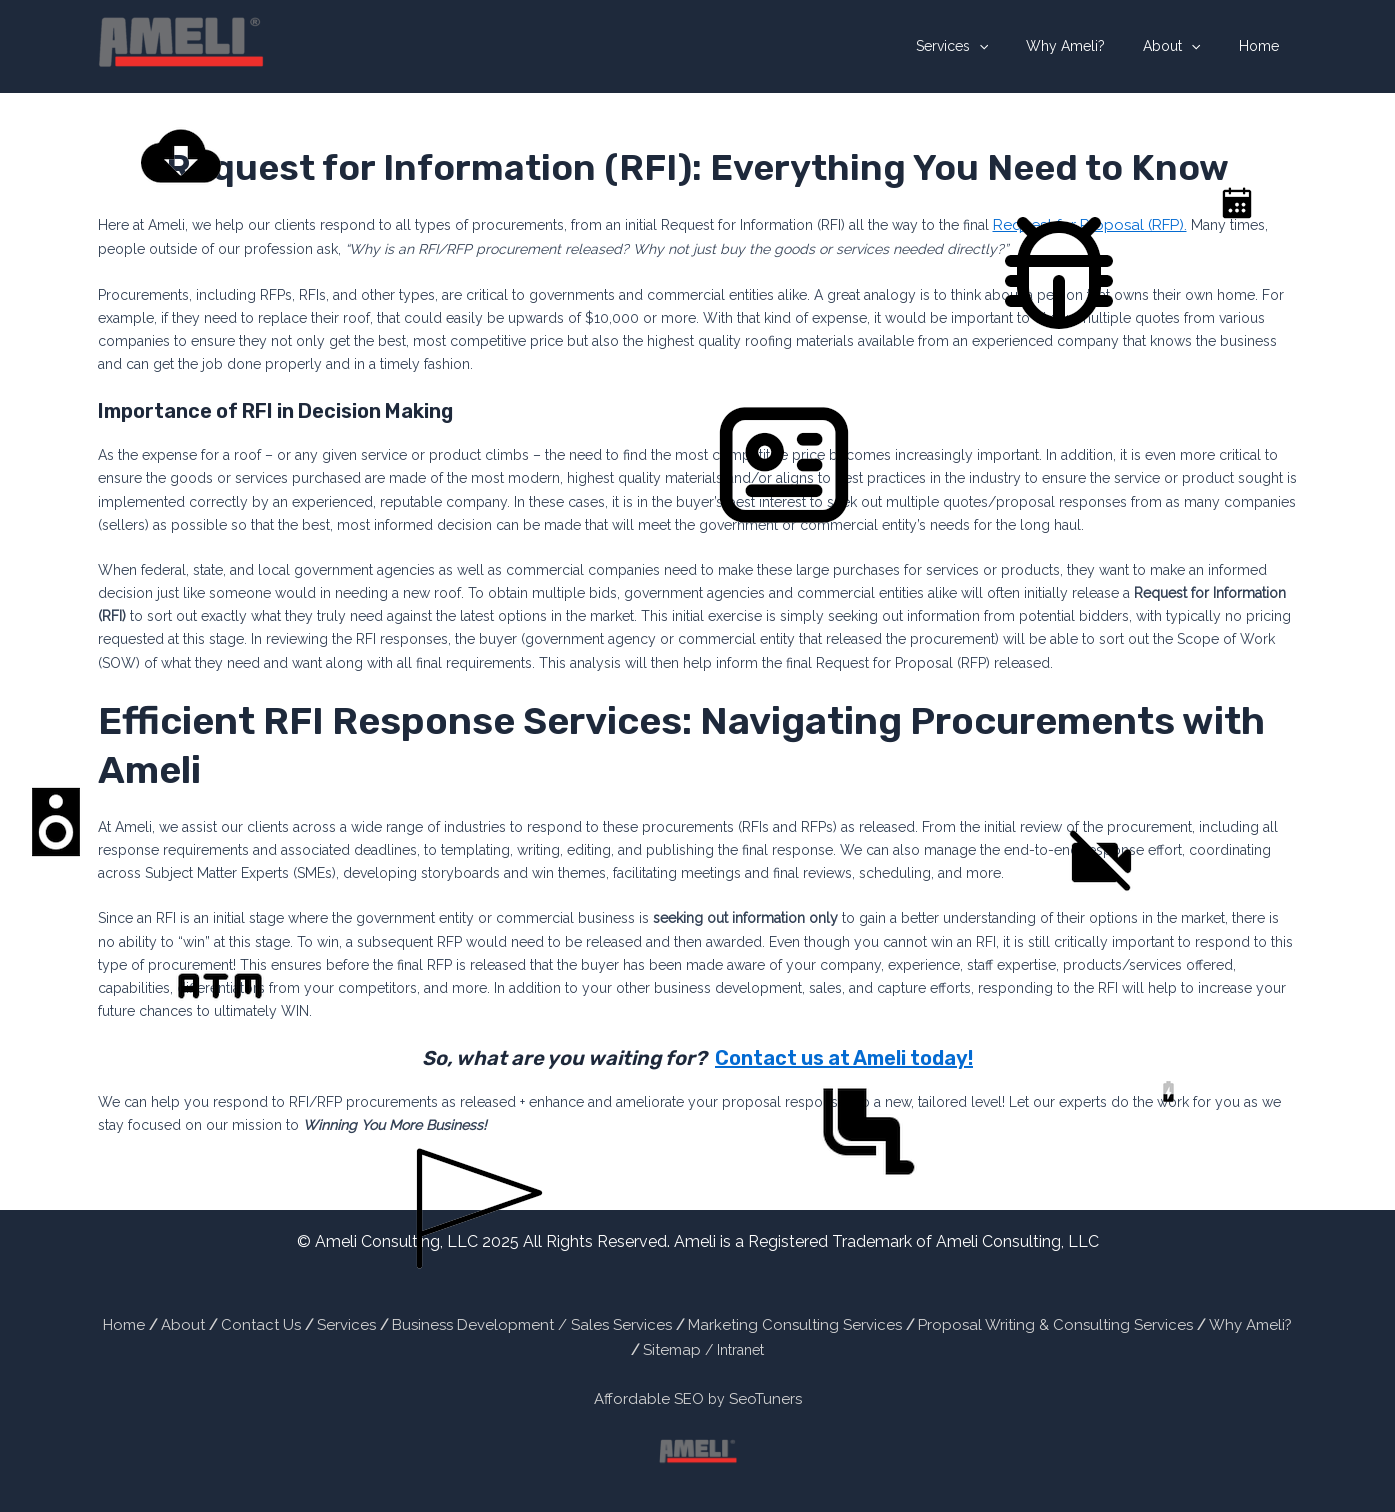  What do you see at coordinates (181, 156) in the screenshot?
I see `download file from cloud storage` at bounding box center [181, 156].